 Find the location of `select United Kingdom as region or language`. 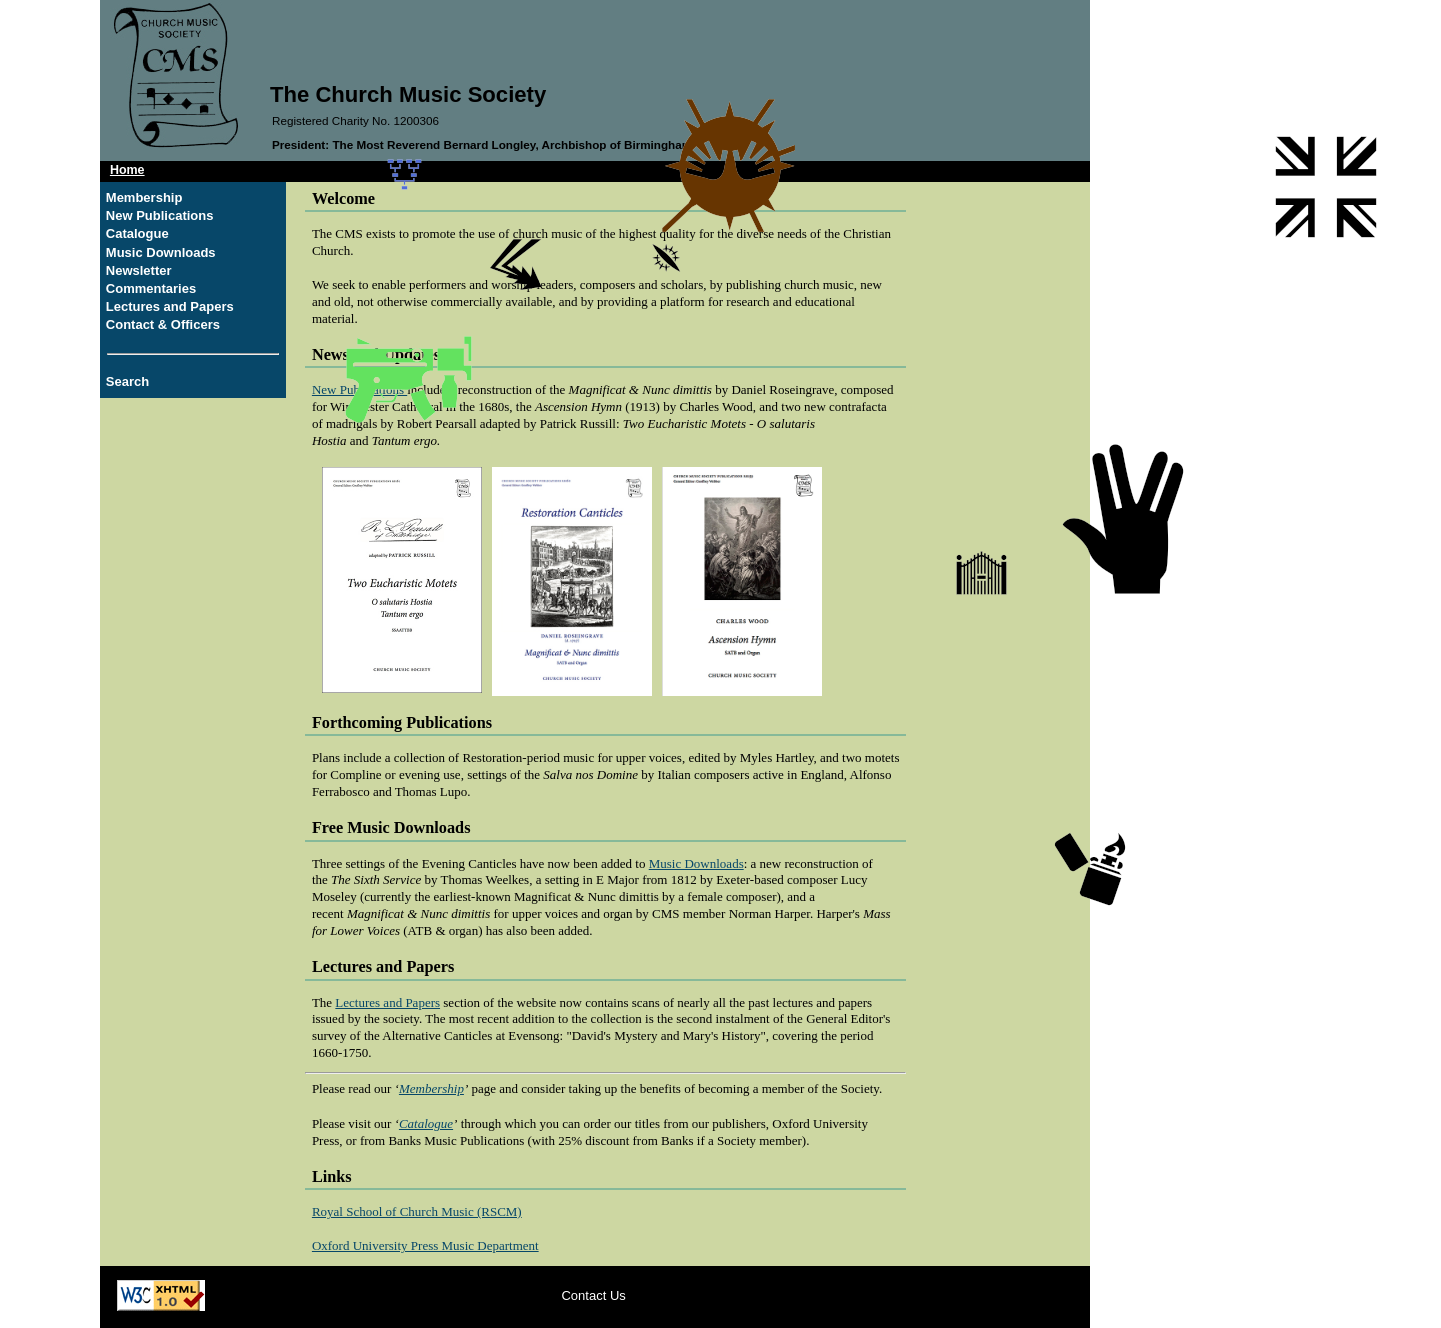

select United Kingdom as region or language is located at coordinates (1326, 187).